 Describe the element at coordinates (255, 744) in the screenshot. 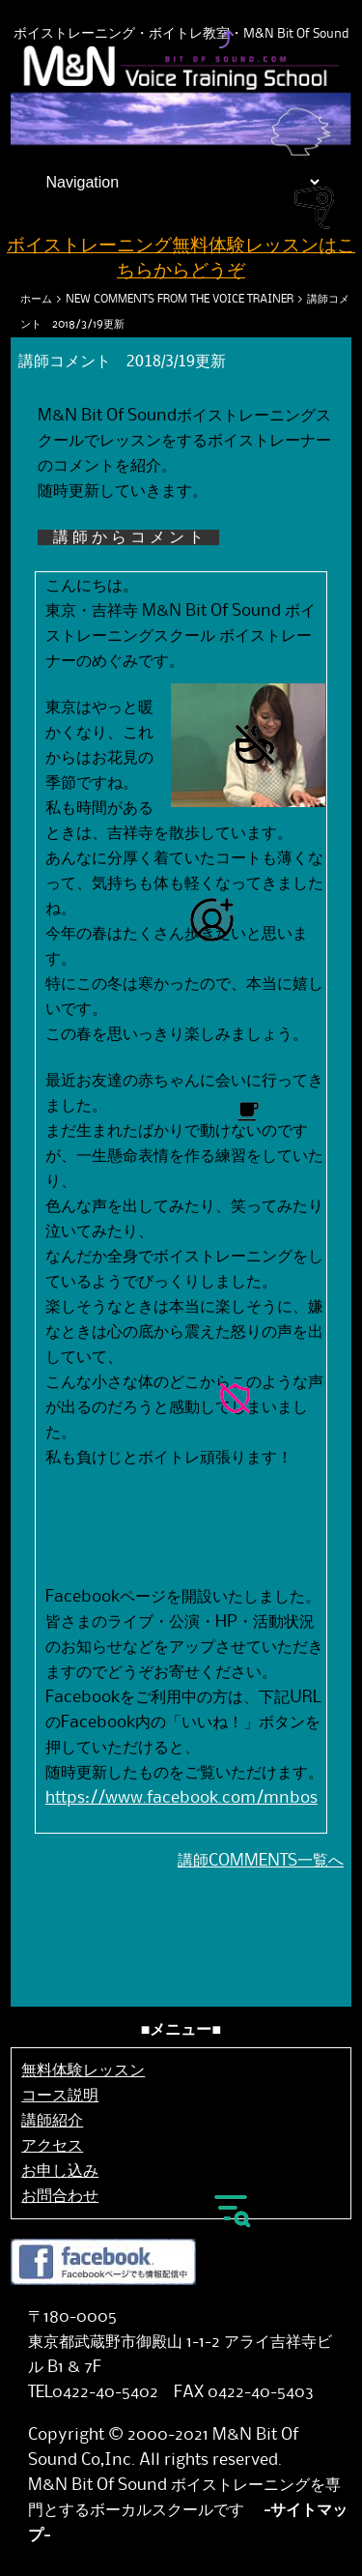

I see `disable coffee break reminder` at that location.